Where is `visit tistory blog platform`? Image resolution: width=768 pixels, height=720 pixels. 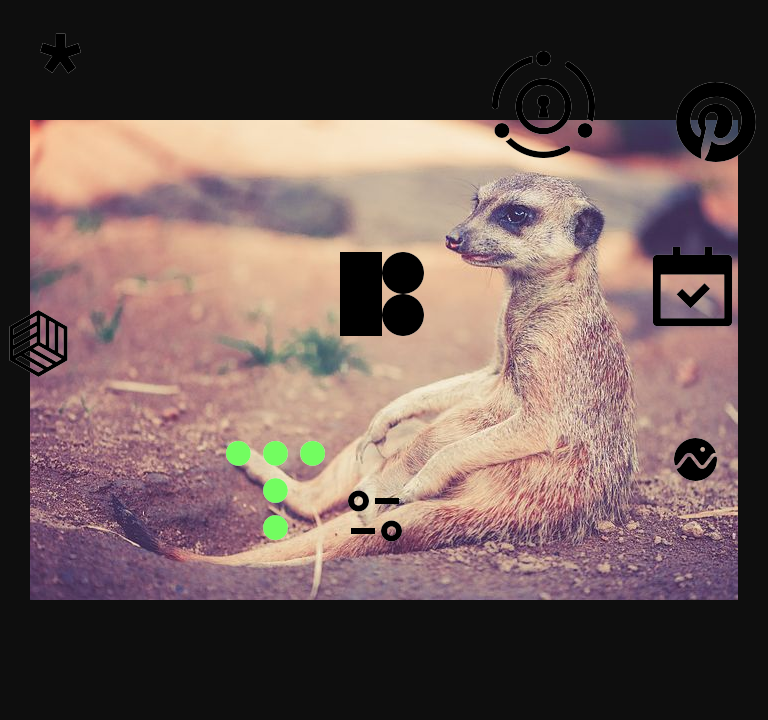
visit tistory blog platform is located at coordinates (275, 490).